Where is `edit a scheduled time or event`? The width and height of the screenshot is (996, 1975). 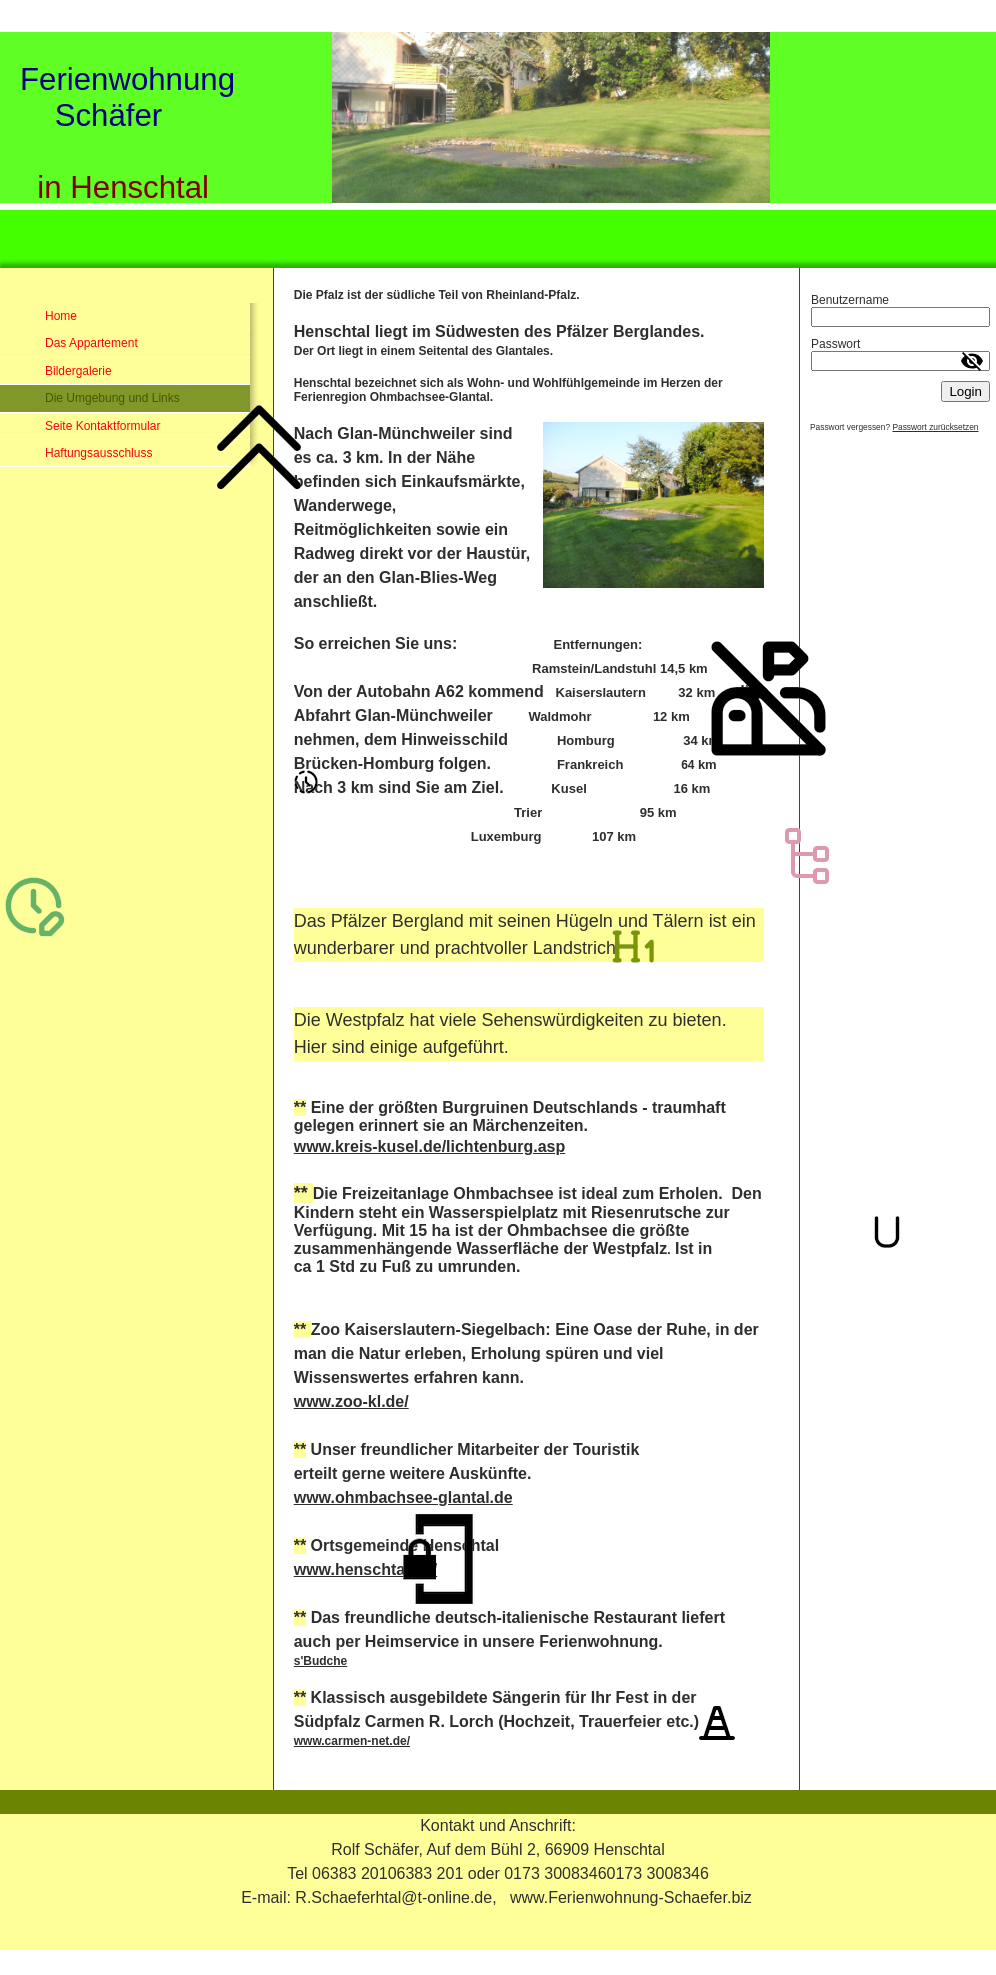 edit a scheduled time or event is located at coordinates (33, 905).